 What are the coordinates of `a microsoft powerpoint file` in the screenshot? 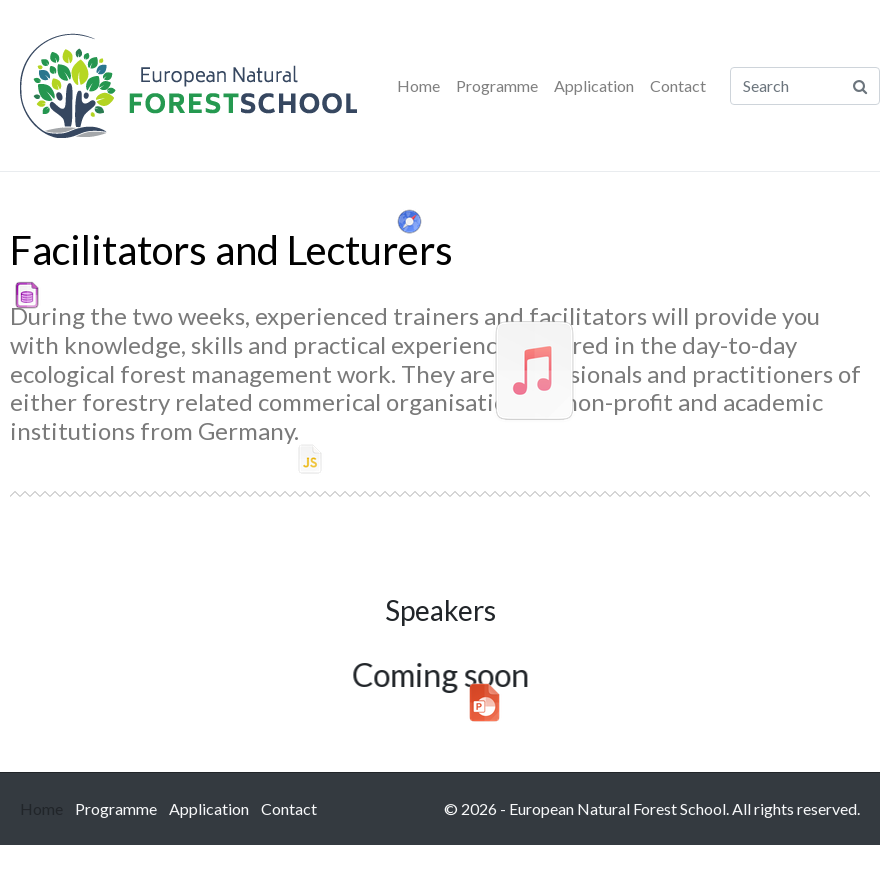 It's located at (484, 702).